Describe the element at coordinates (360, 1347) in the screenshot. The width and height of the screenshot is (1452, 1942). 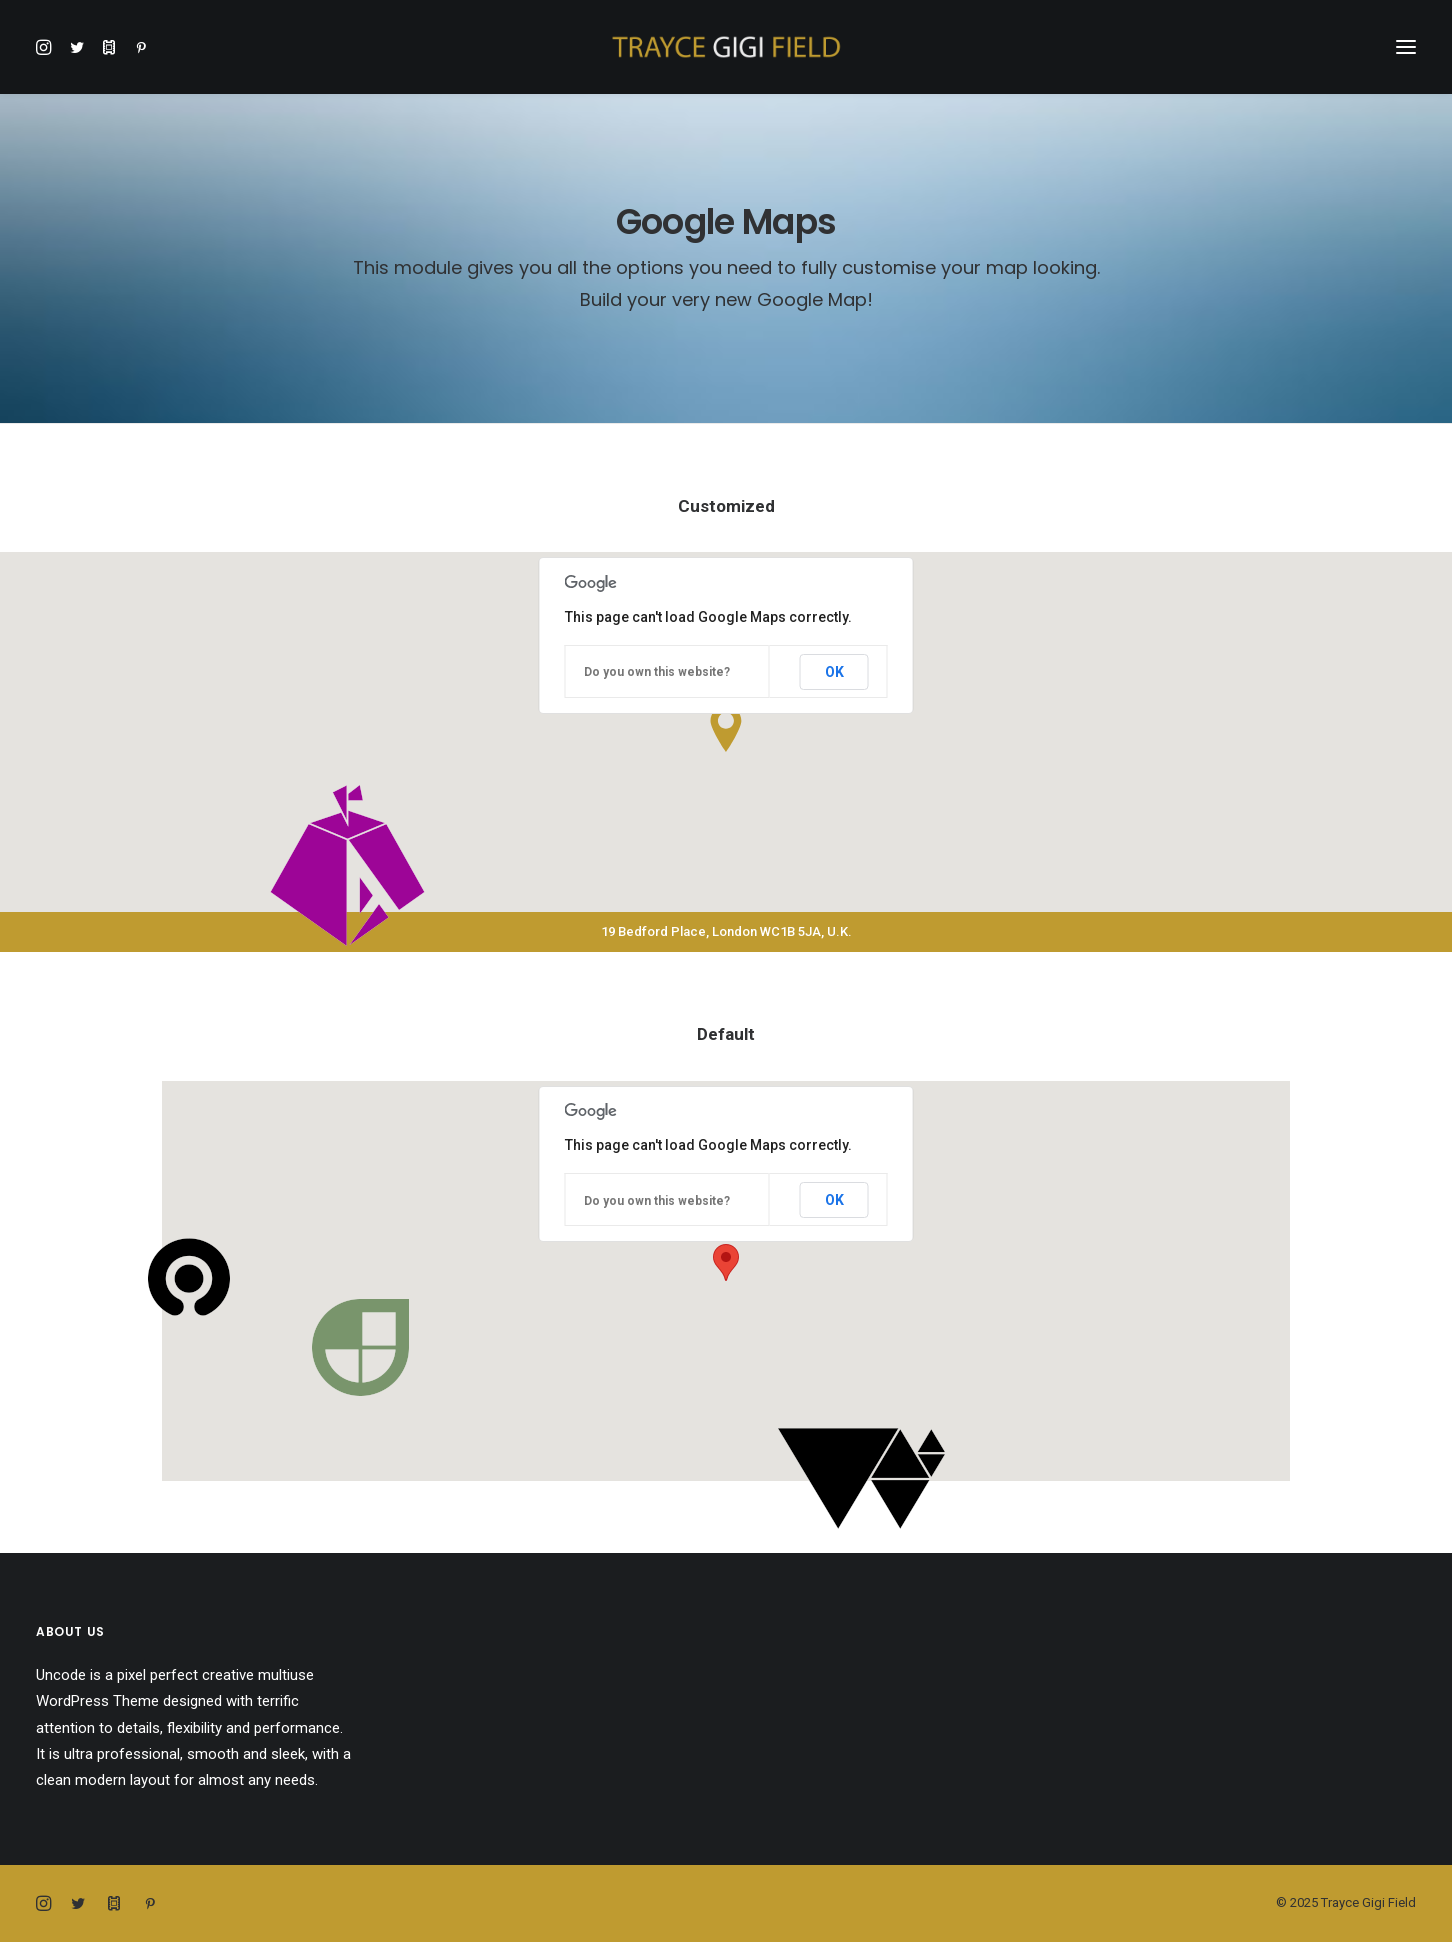
I see `jamstack platform or framework branding` at that location.